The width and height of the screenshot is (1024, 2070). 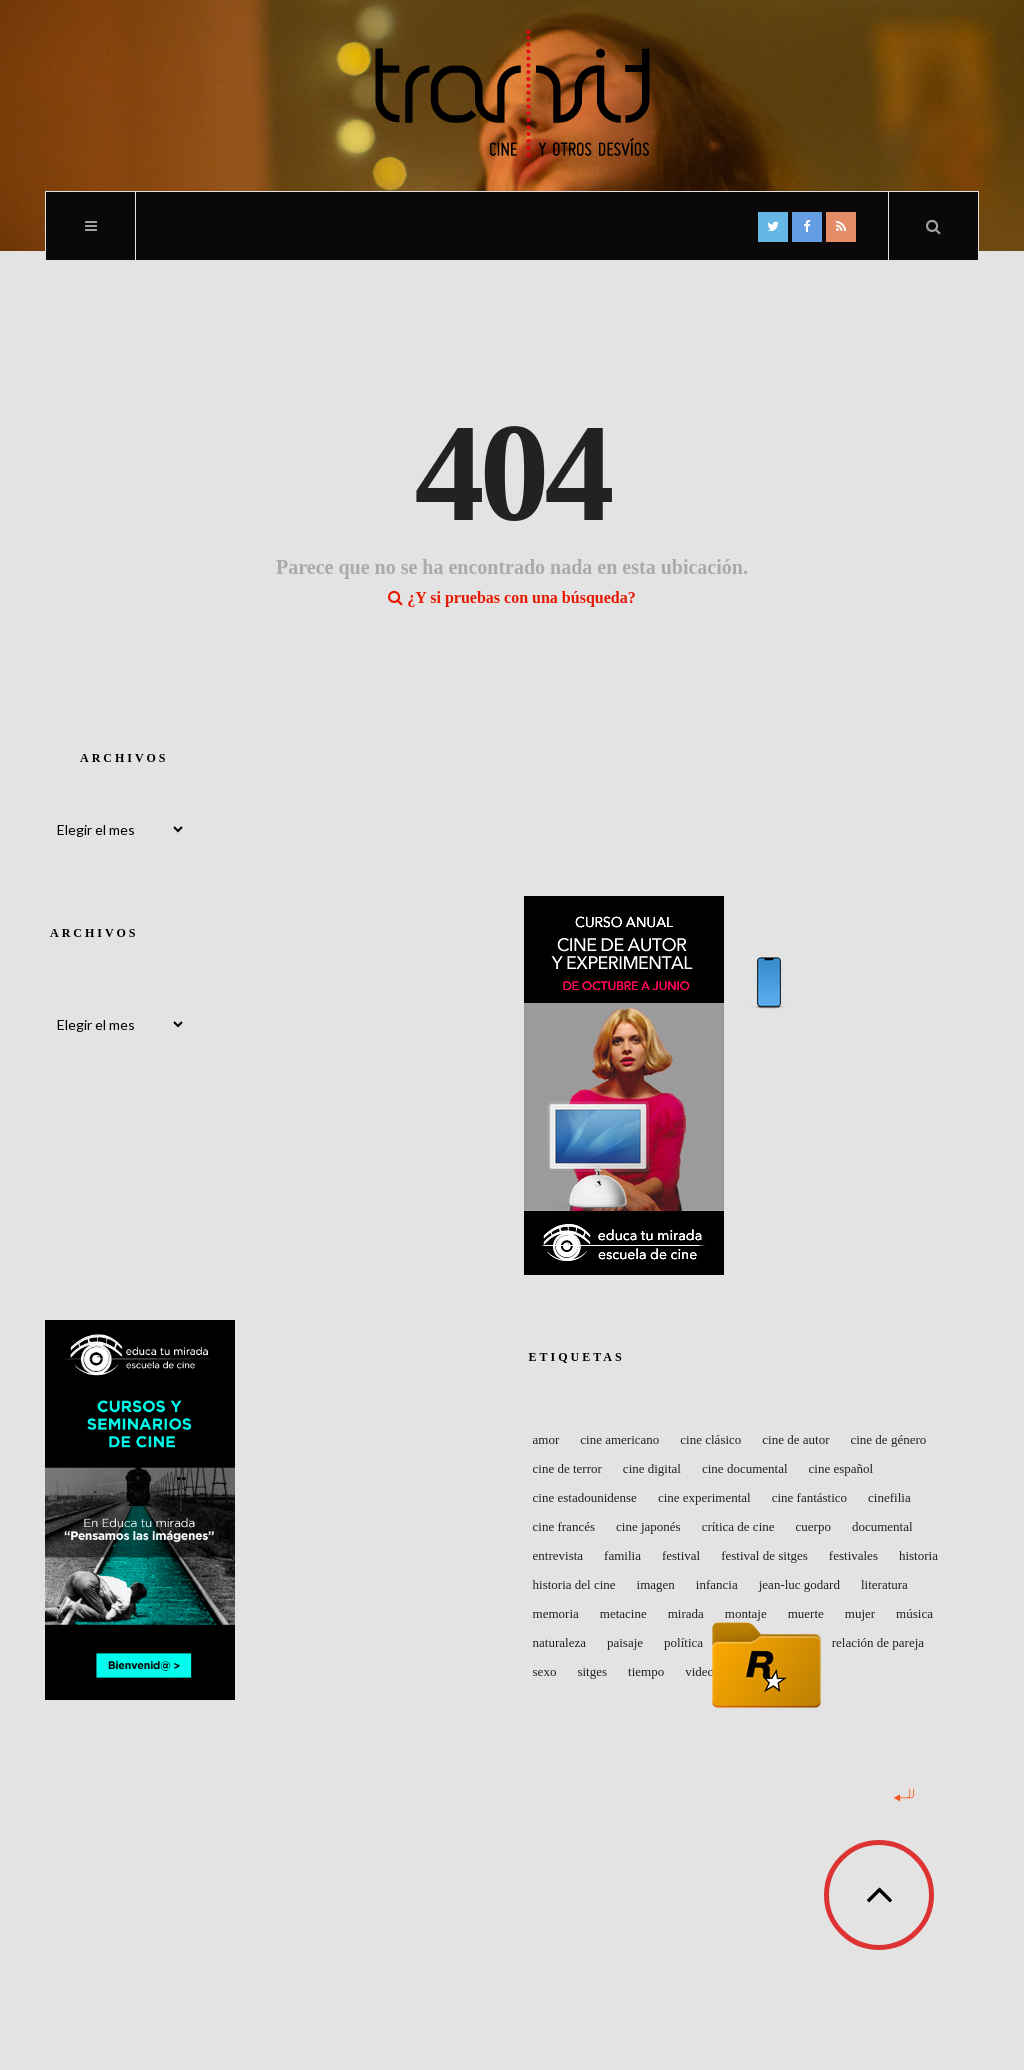 I want to click on iPhone 14 device icon, so click(x=769, y=983).